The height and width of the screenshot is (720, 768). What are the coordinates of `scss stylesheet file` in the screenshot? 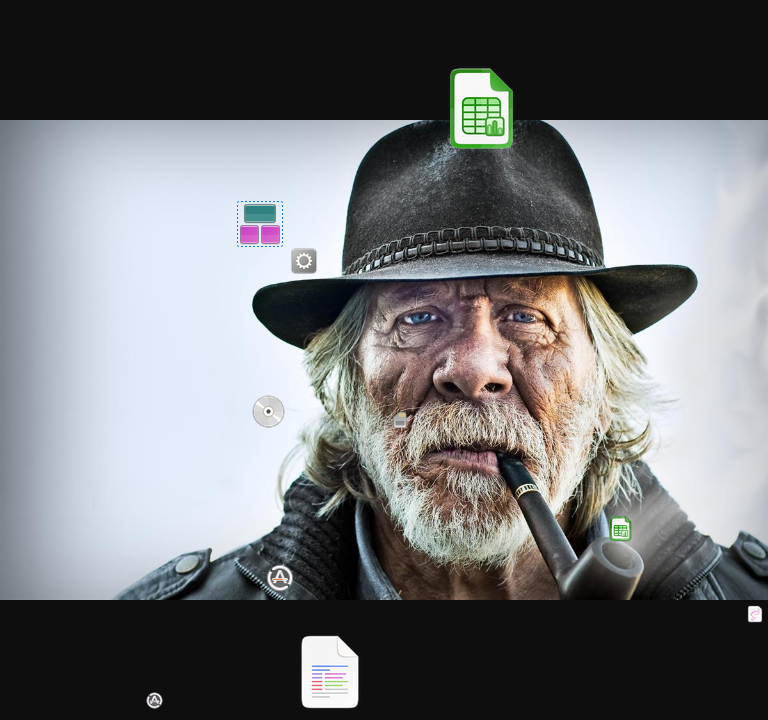 It's located at (755, 614).